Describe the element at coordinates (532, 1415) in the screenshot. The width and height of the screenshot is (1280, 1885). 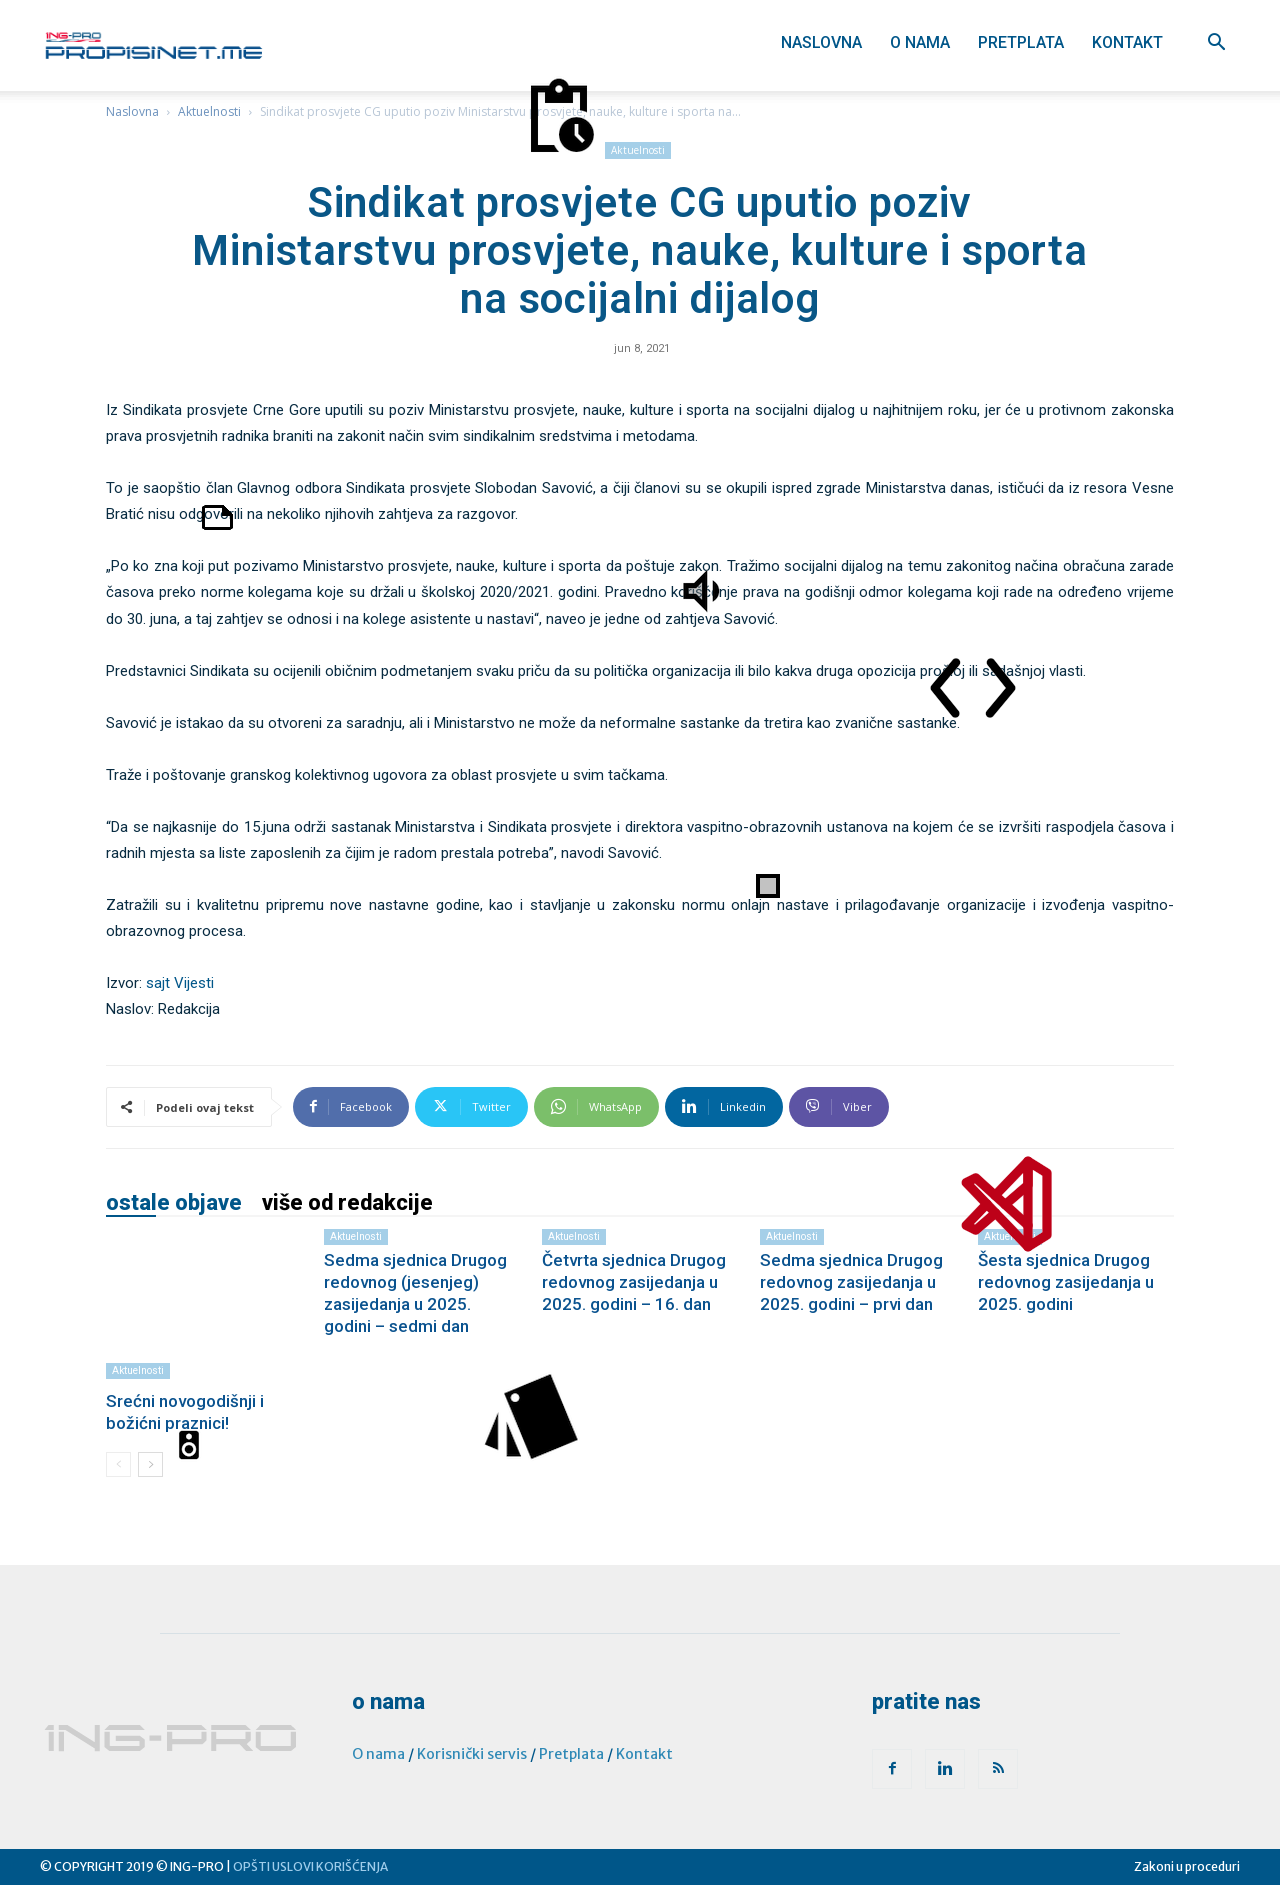
I see `apply a style or theme to content` at that location.